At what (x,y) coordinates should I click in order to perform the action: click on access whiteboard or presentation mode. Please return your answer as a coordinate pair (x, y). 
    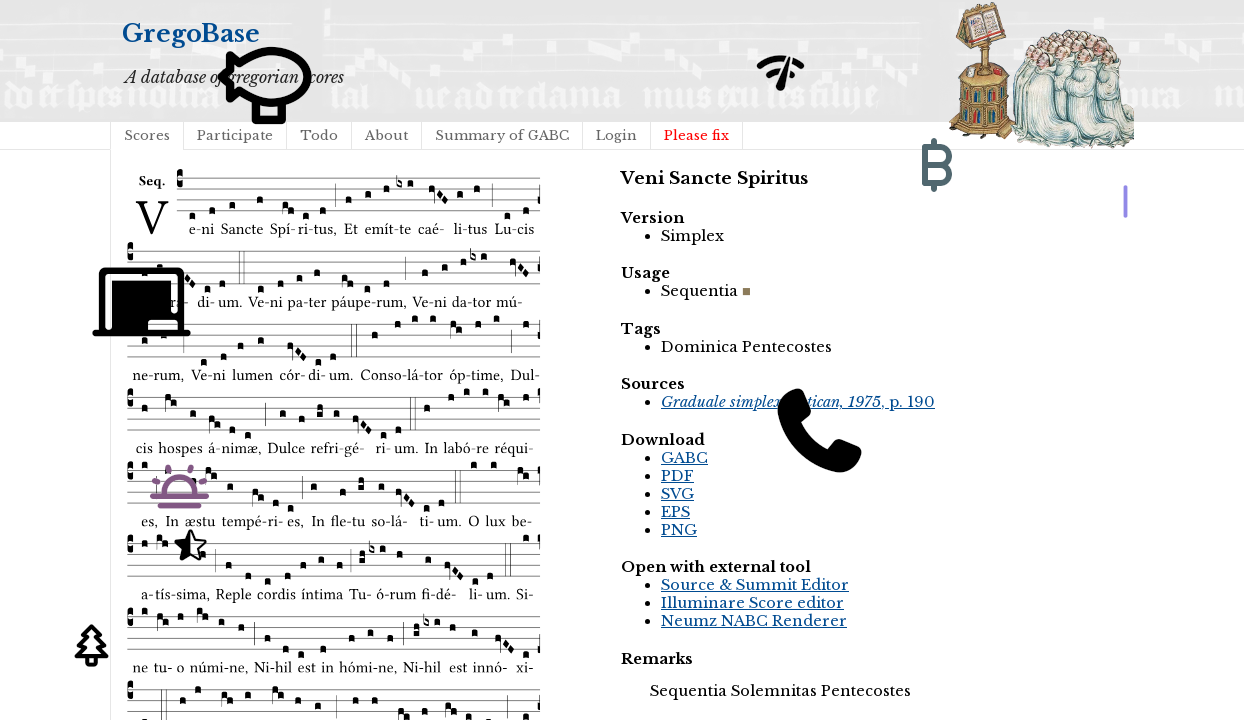
    Looking at the image, I should click on (141, 303).